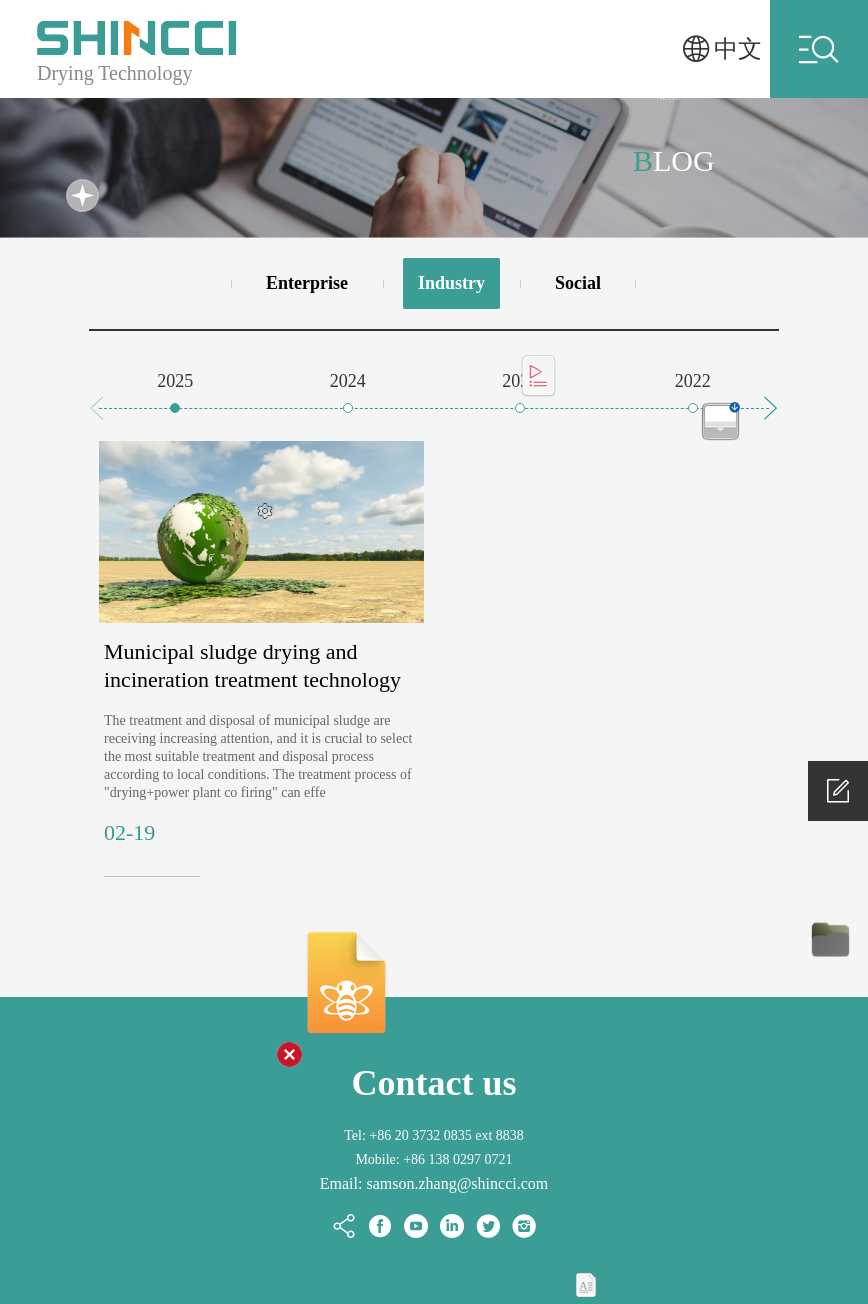 The width and height of the screenshot is (868, 1304). What do you see at coordinates (830, 939) in the screenshot?
I see `indicates an open folder` at bounding box center [830, 939].